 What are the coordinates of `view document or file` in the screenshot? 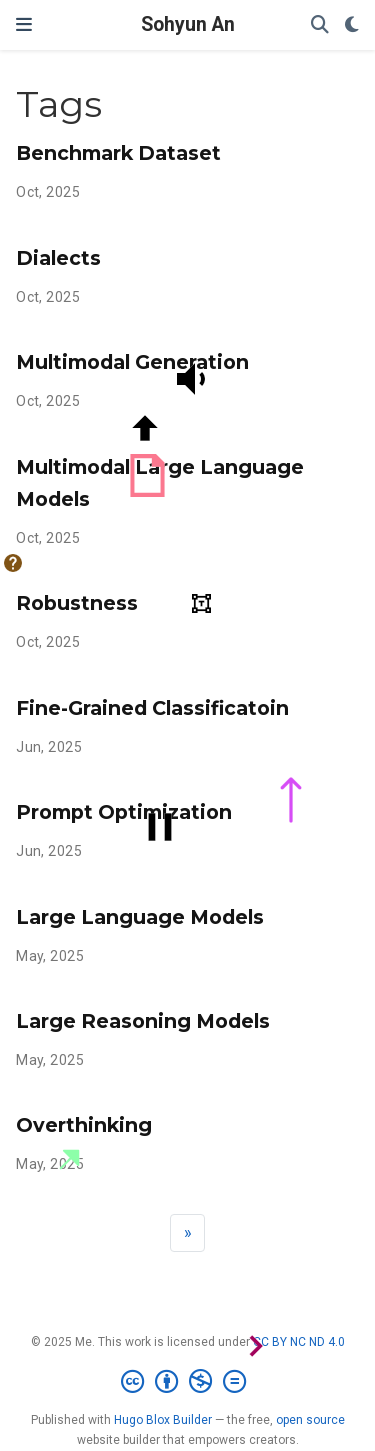 It's located at (147, 475).